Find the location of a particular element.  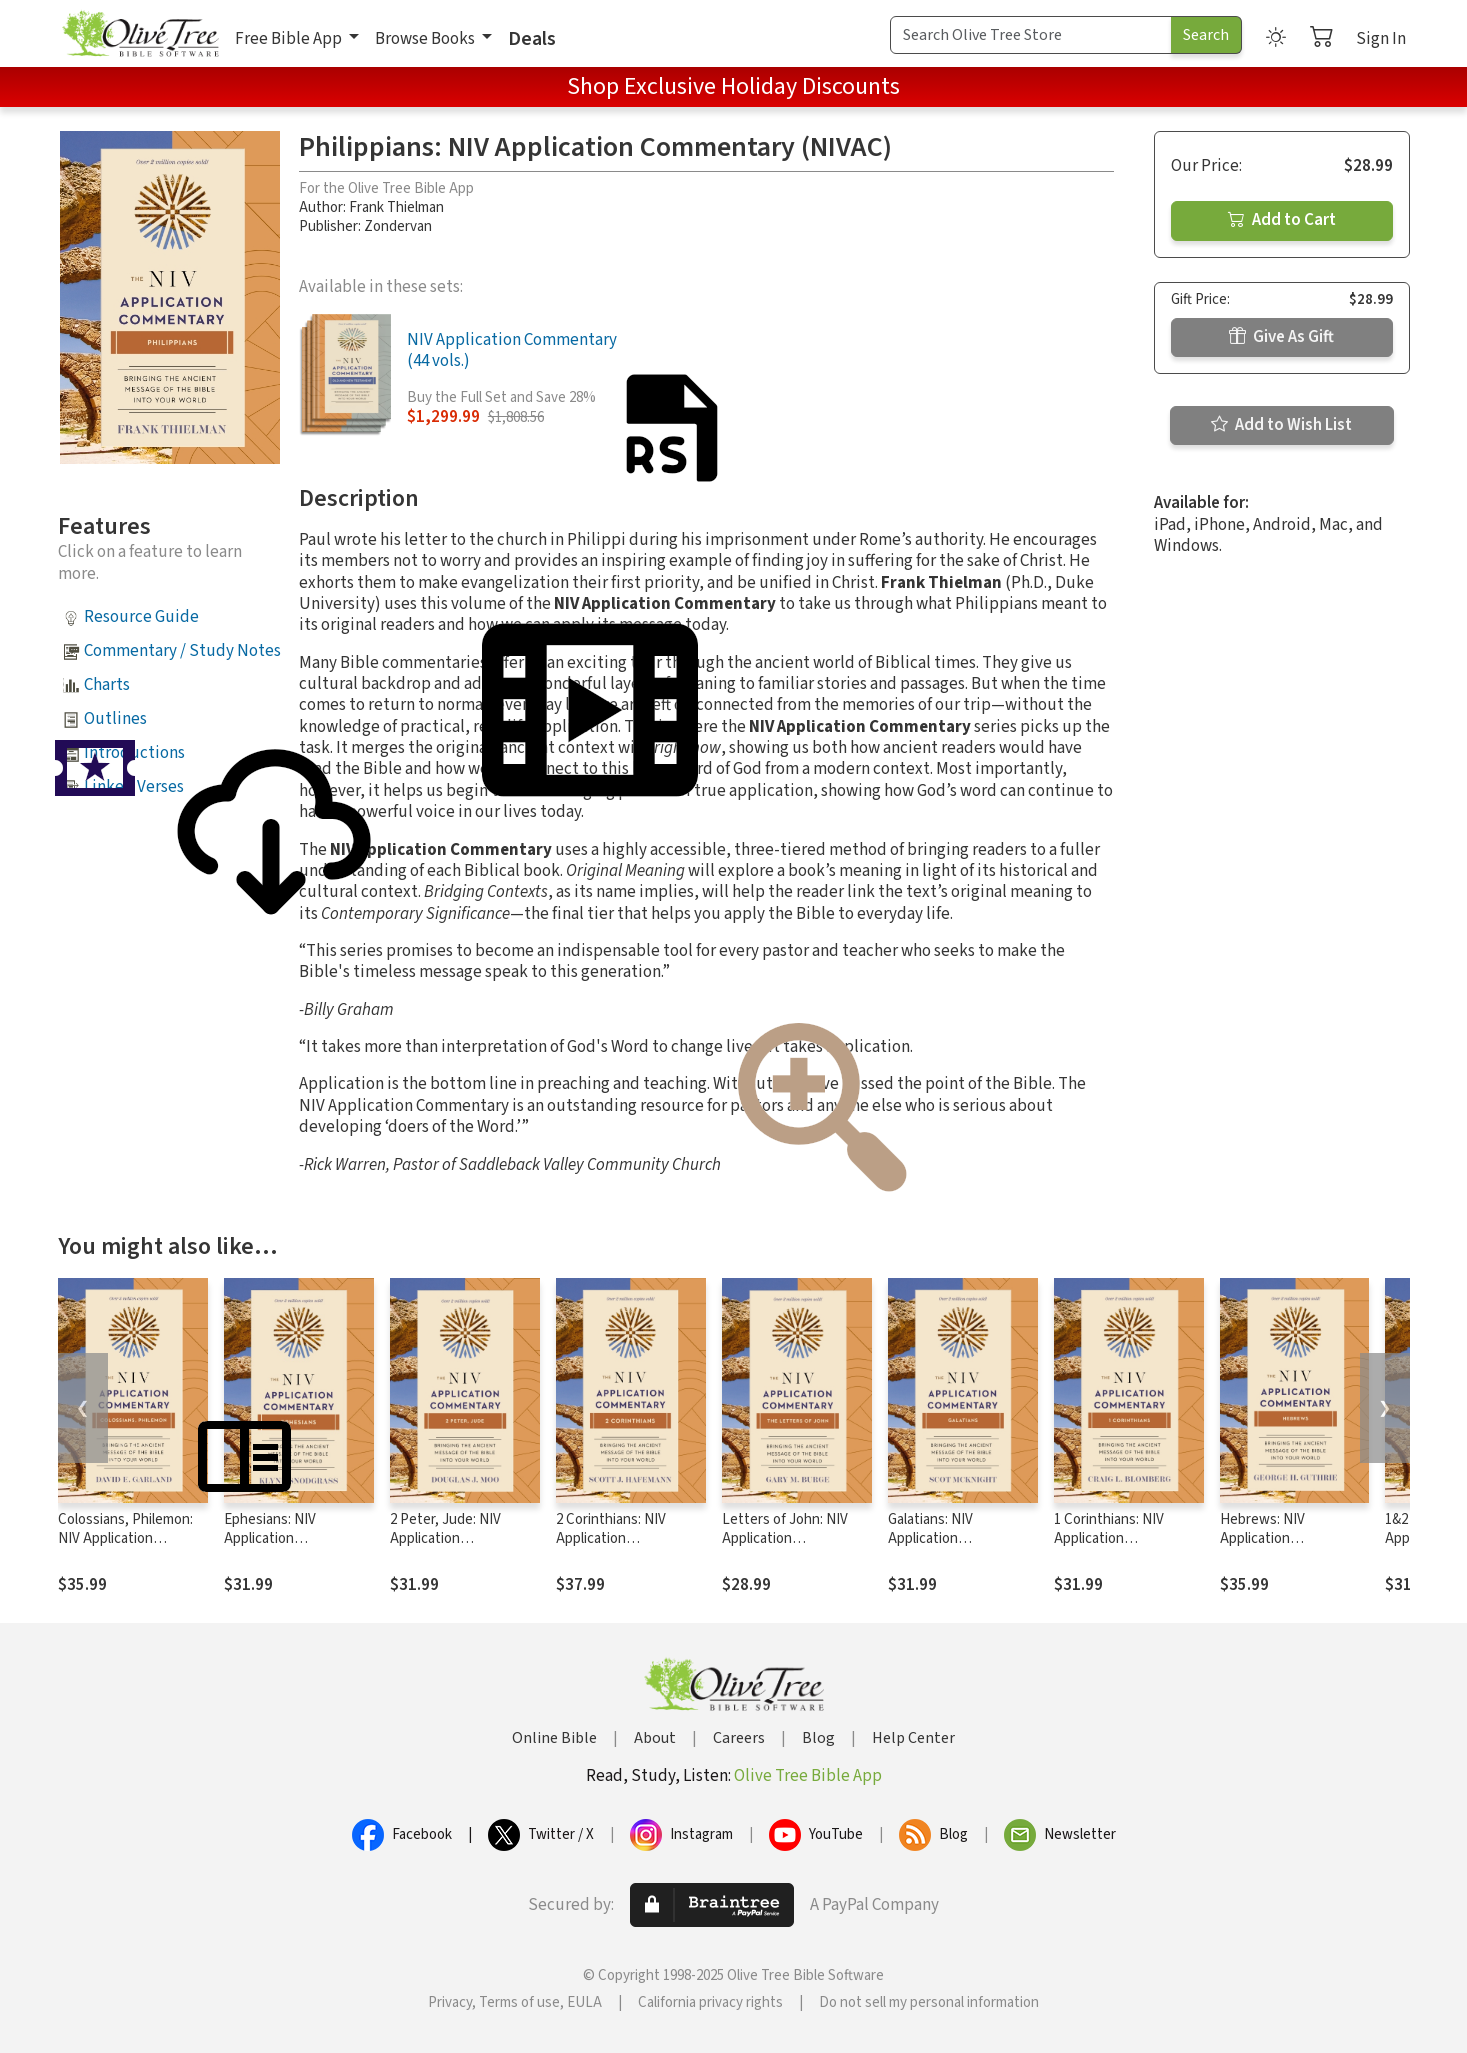

play video or movie content is located at coordinates (590, 710).